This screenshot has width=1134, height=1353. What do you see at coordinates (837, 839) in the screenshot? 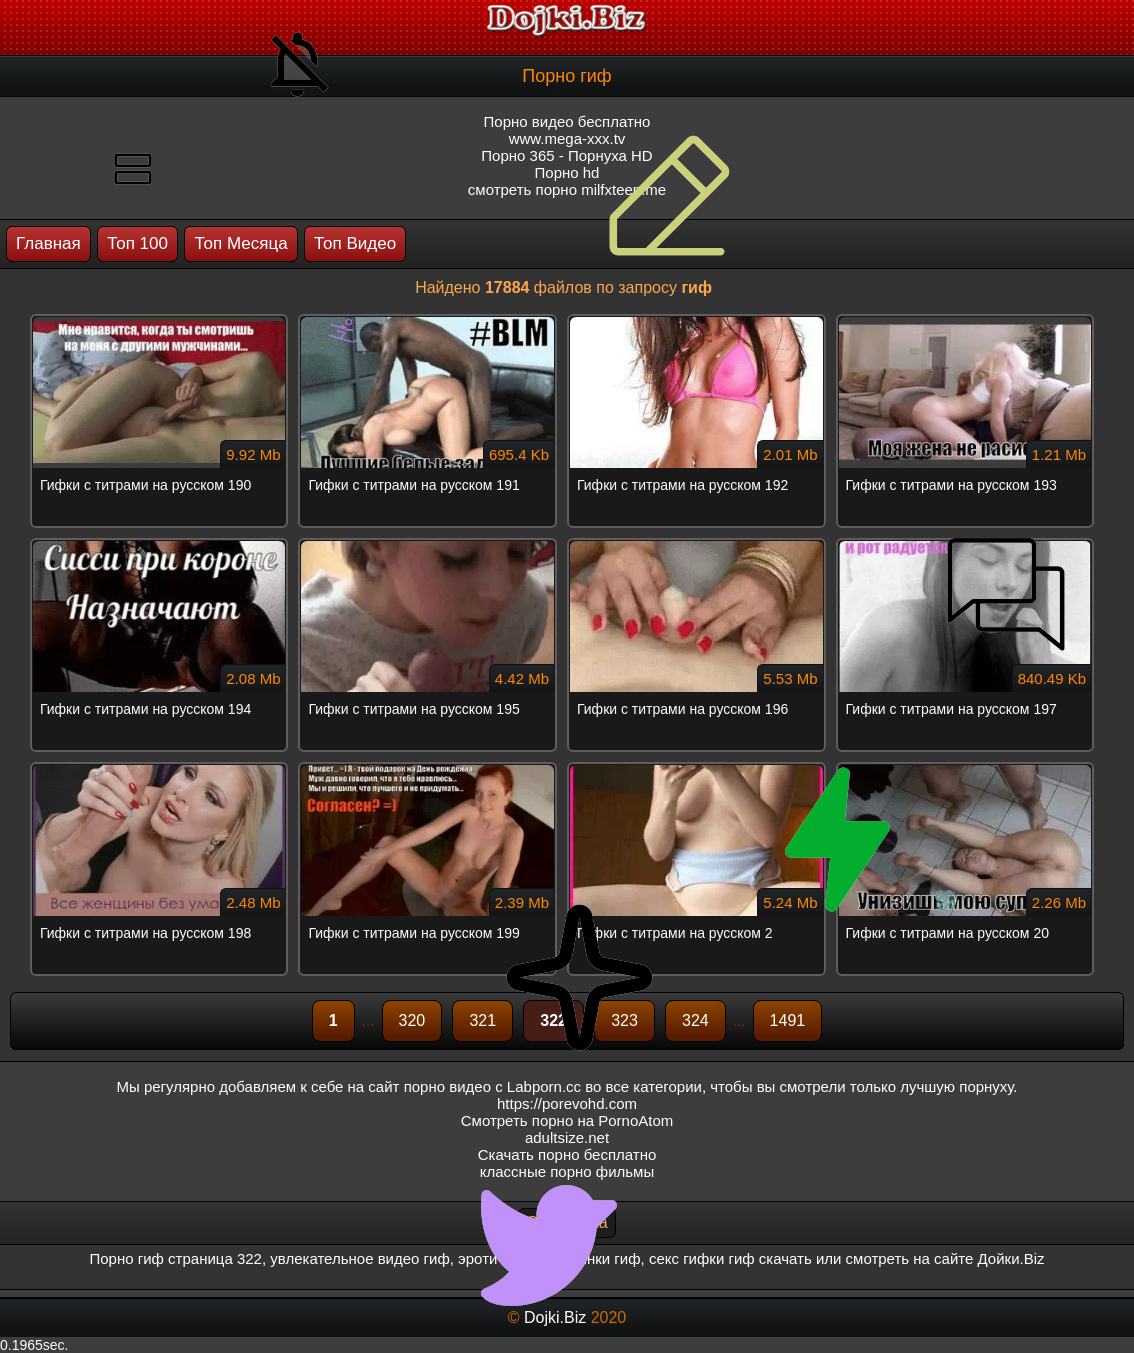
I see `enable flash for camera` at bounding box center [837, 839].